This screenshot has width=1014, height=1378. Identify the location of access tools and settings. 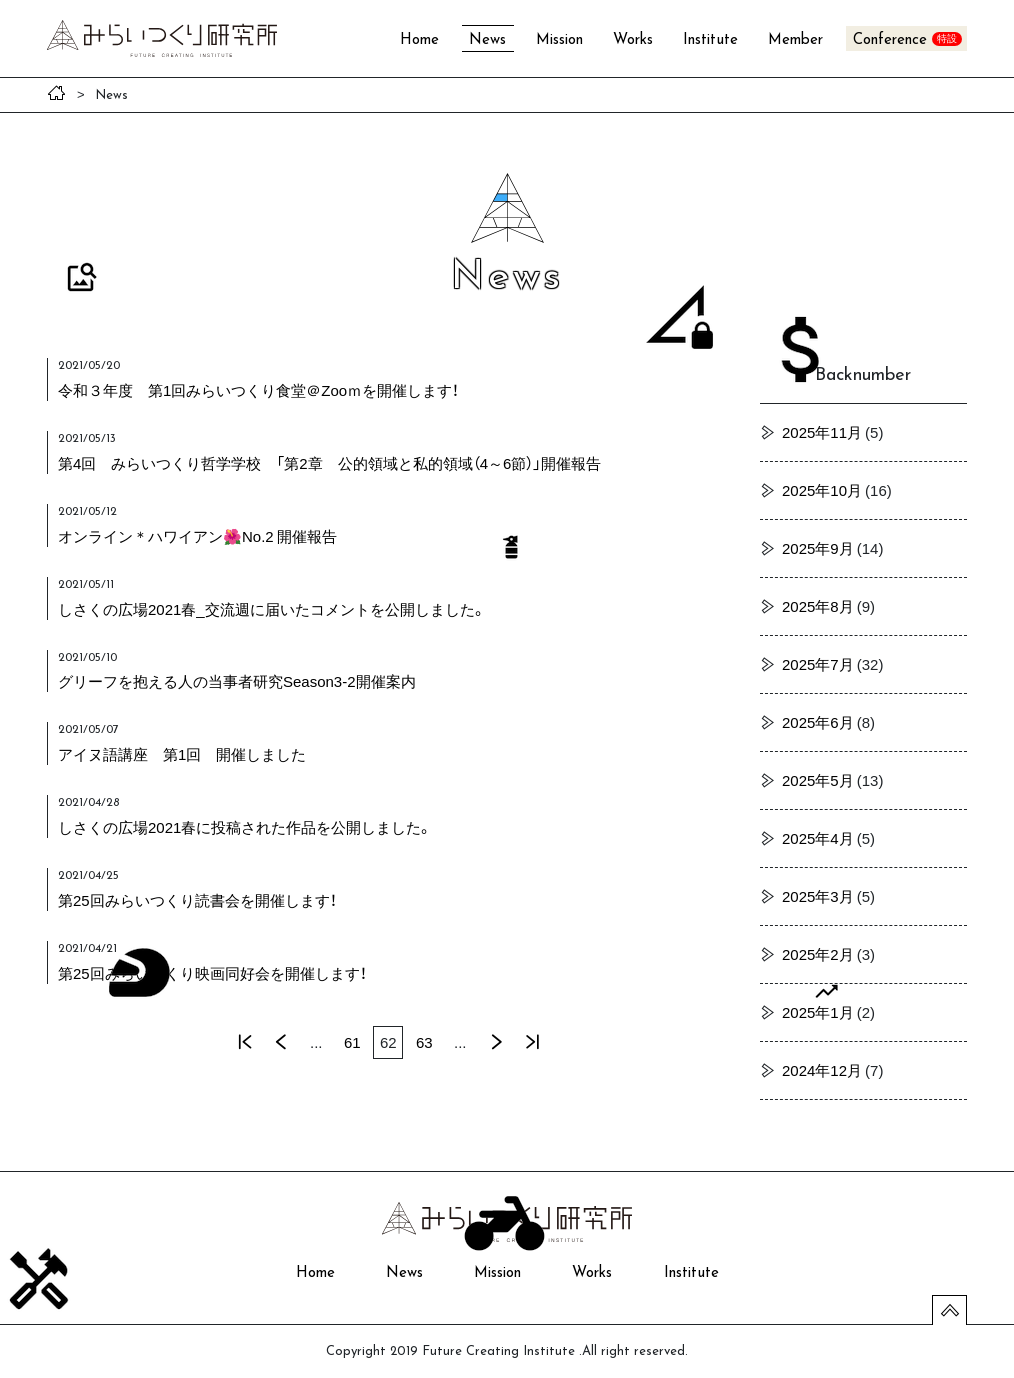
(39, 1280).